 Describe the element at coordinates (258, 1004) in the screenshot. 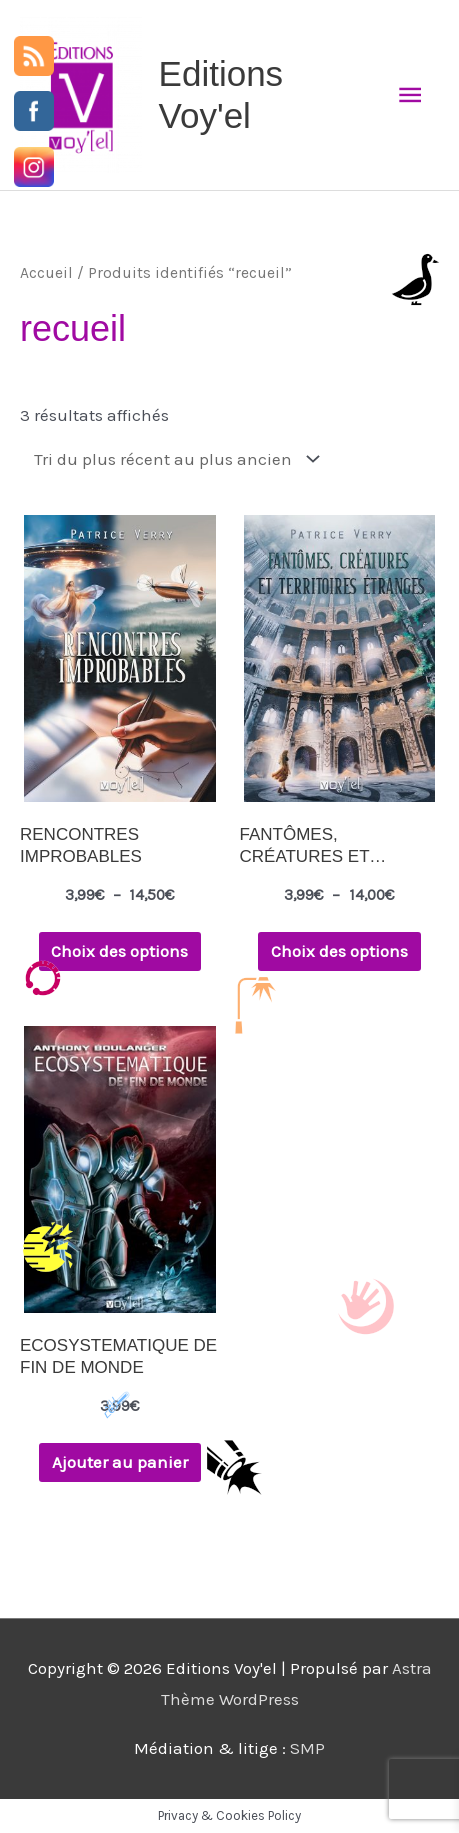

I see `toggle street lighting in a city simulation game` at that location.